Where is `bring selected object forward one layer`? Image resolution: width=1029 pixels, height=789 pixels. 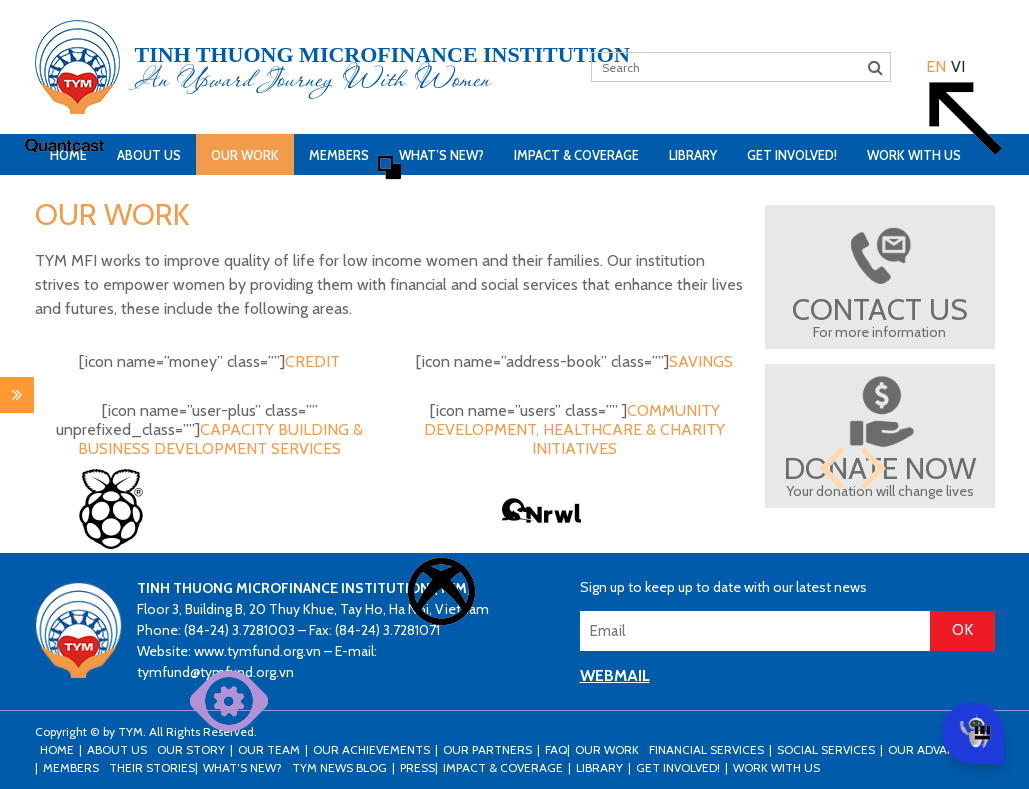
bring selected object forward one layer is located at coordinates (389, 167).